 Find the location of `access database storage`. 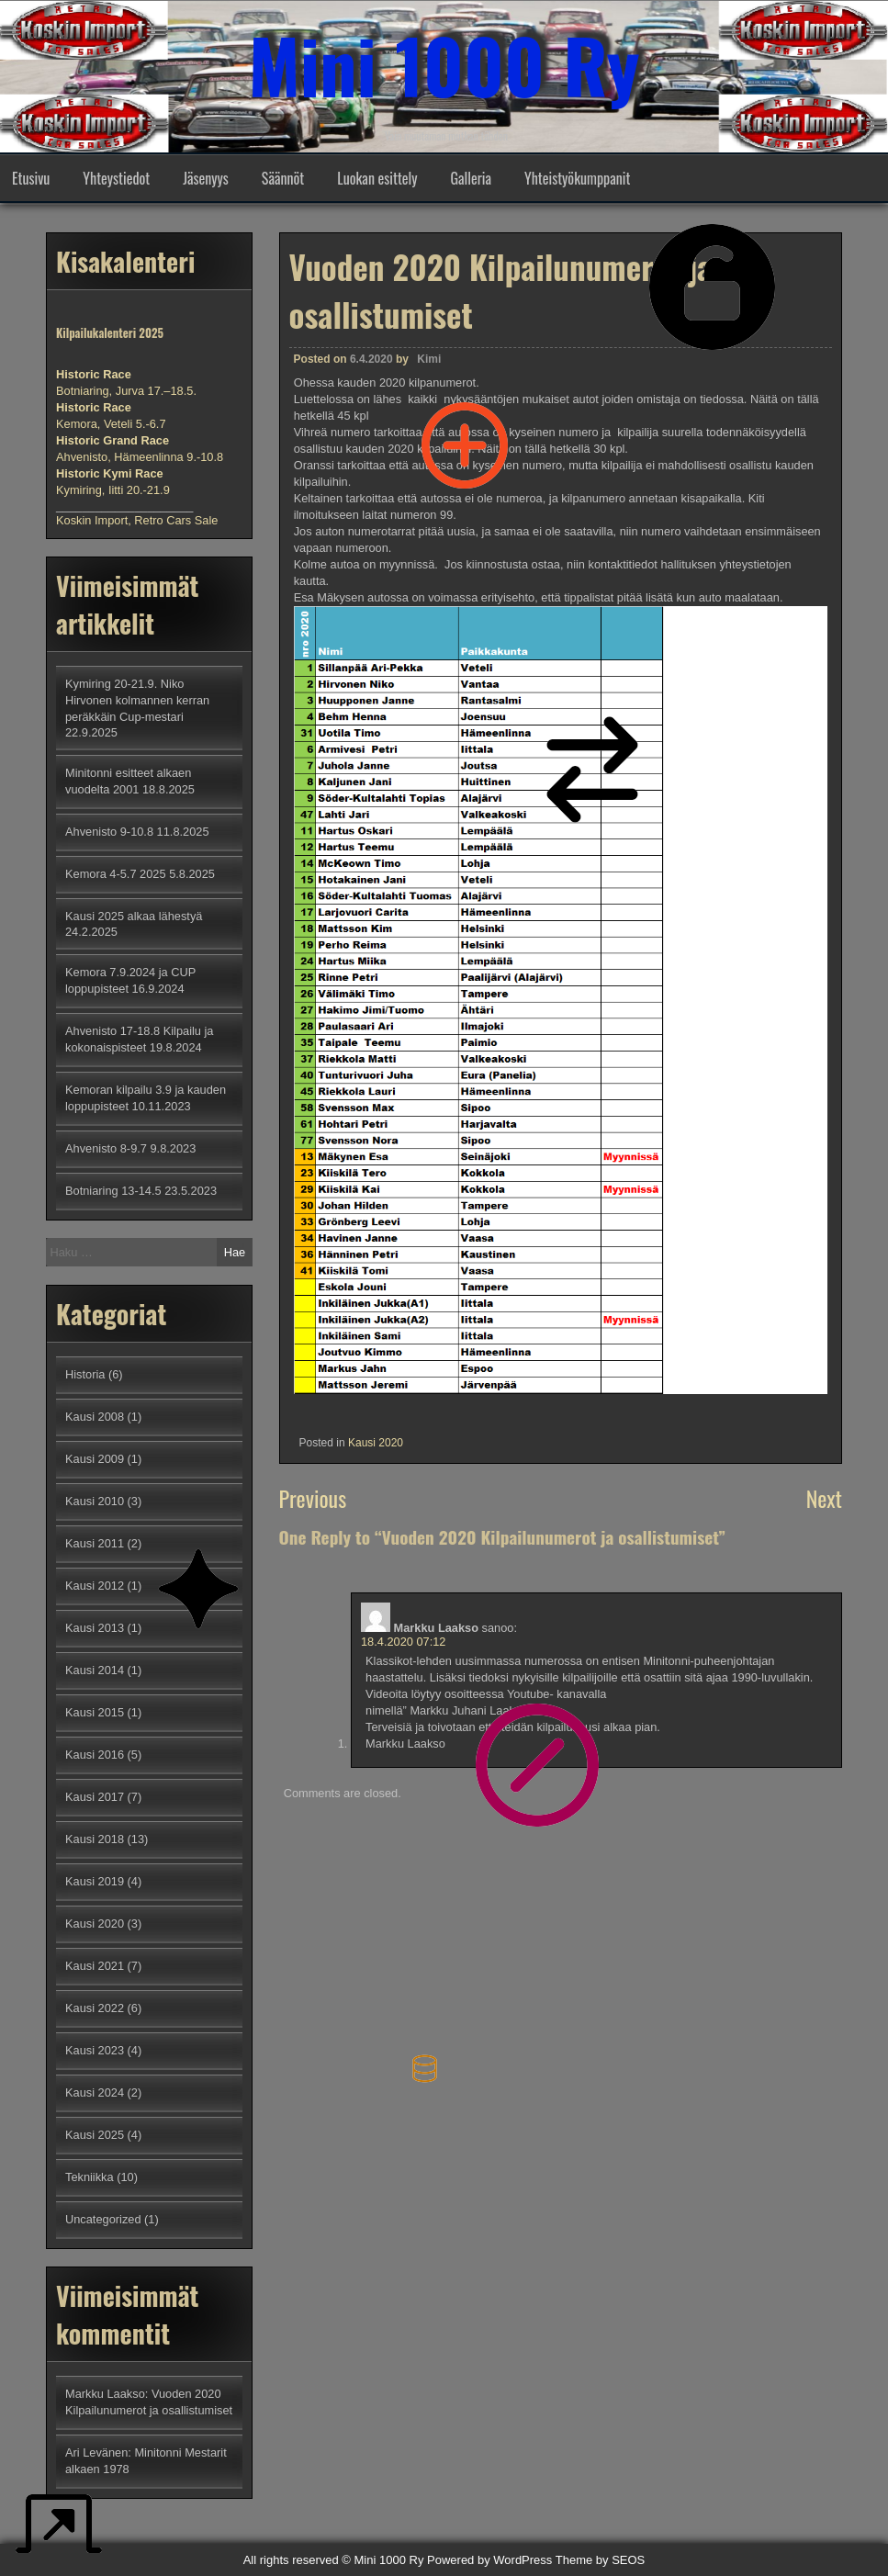

access database storage is located at coordinates (424, 2068).